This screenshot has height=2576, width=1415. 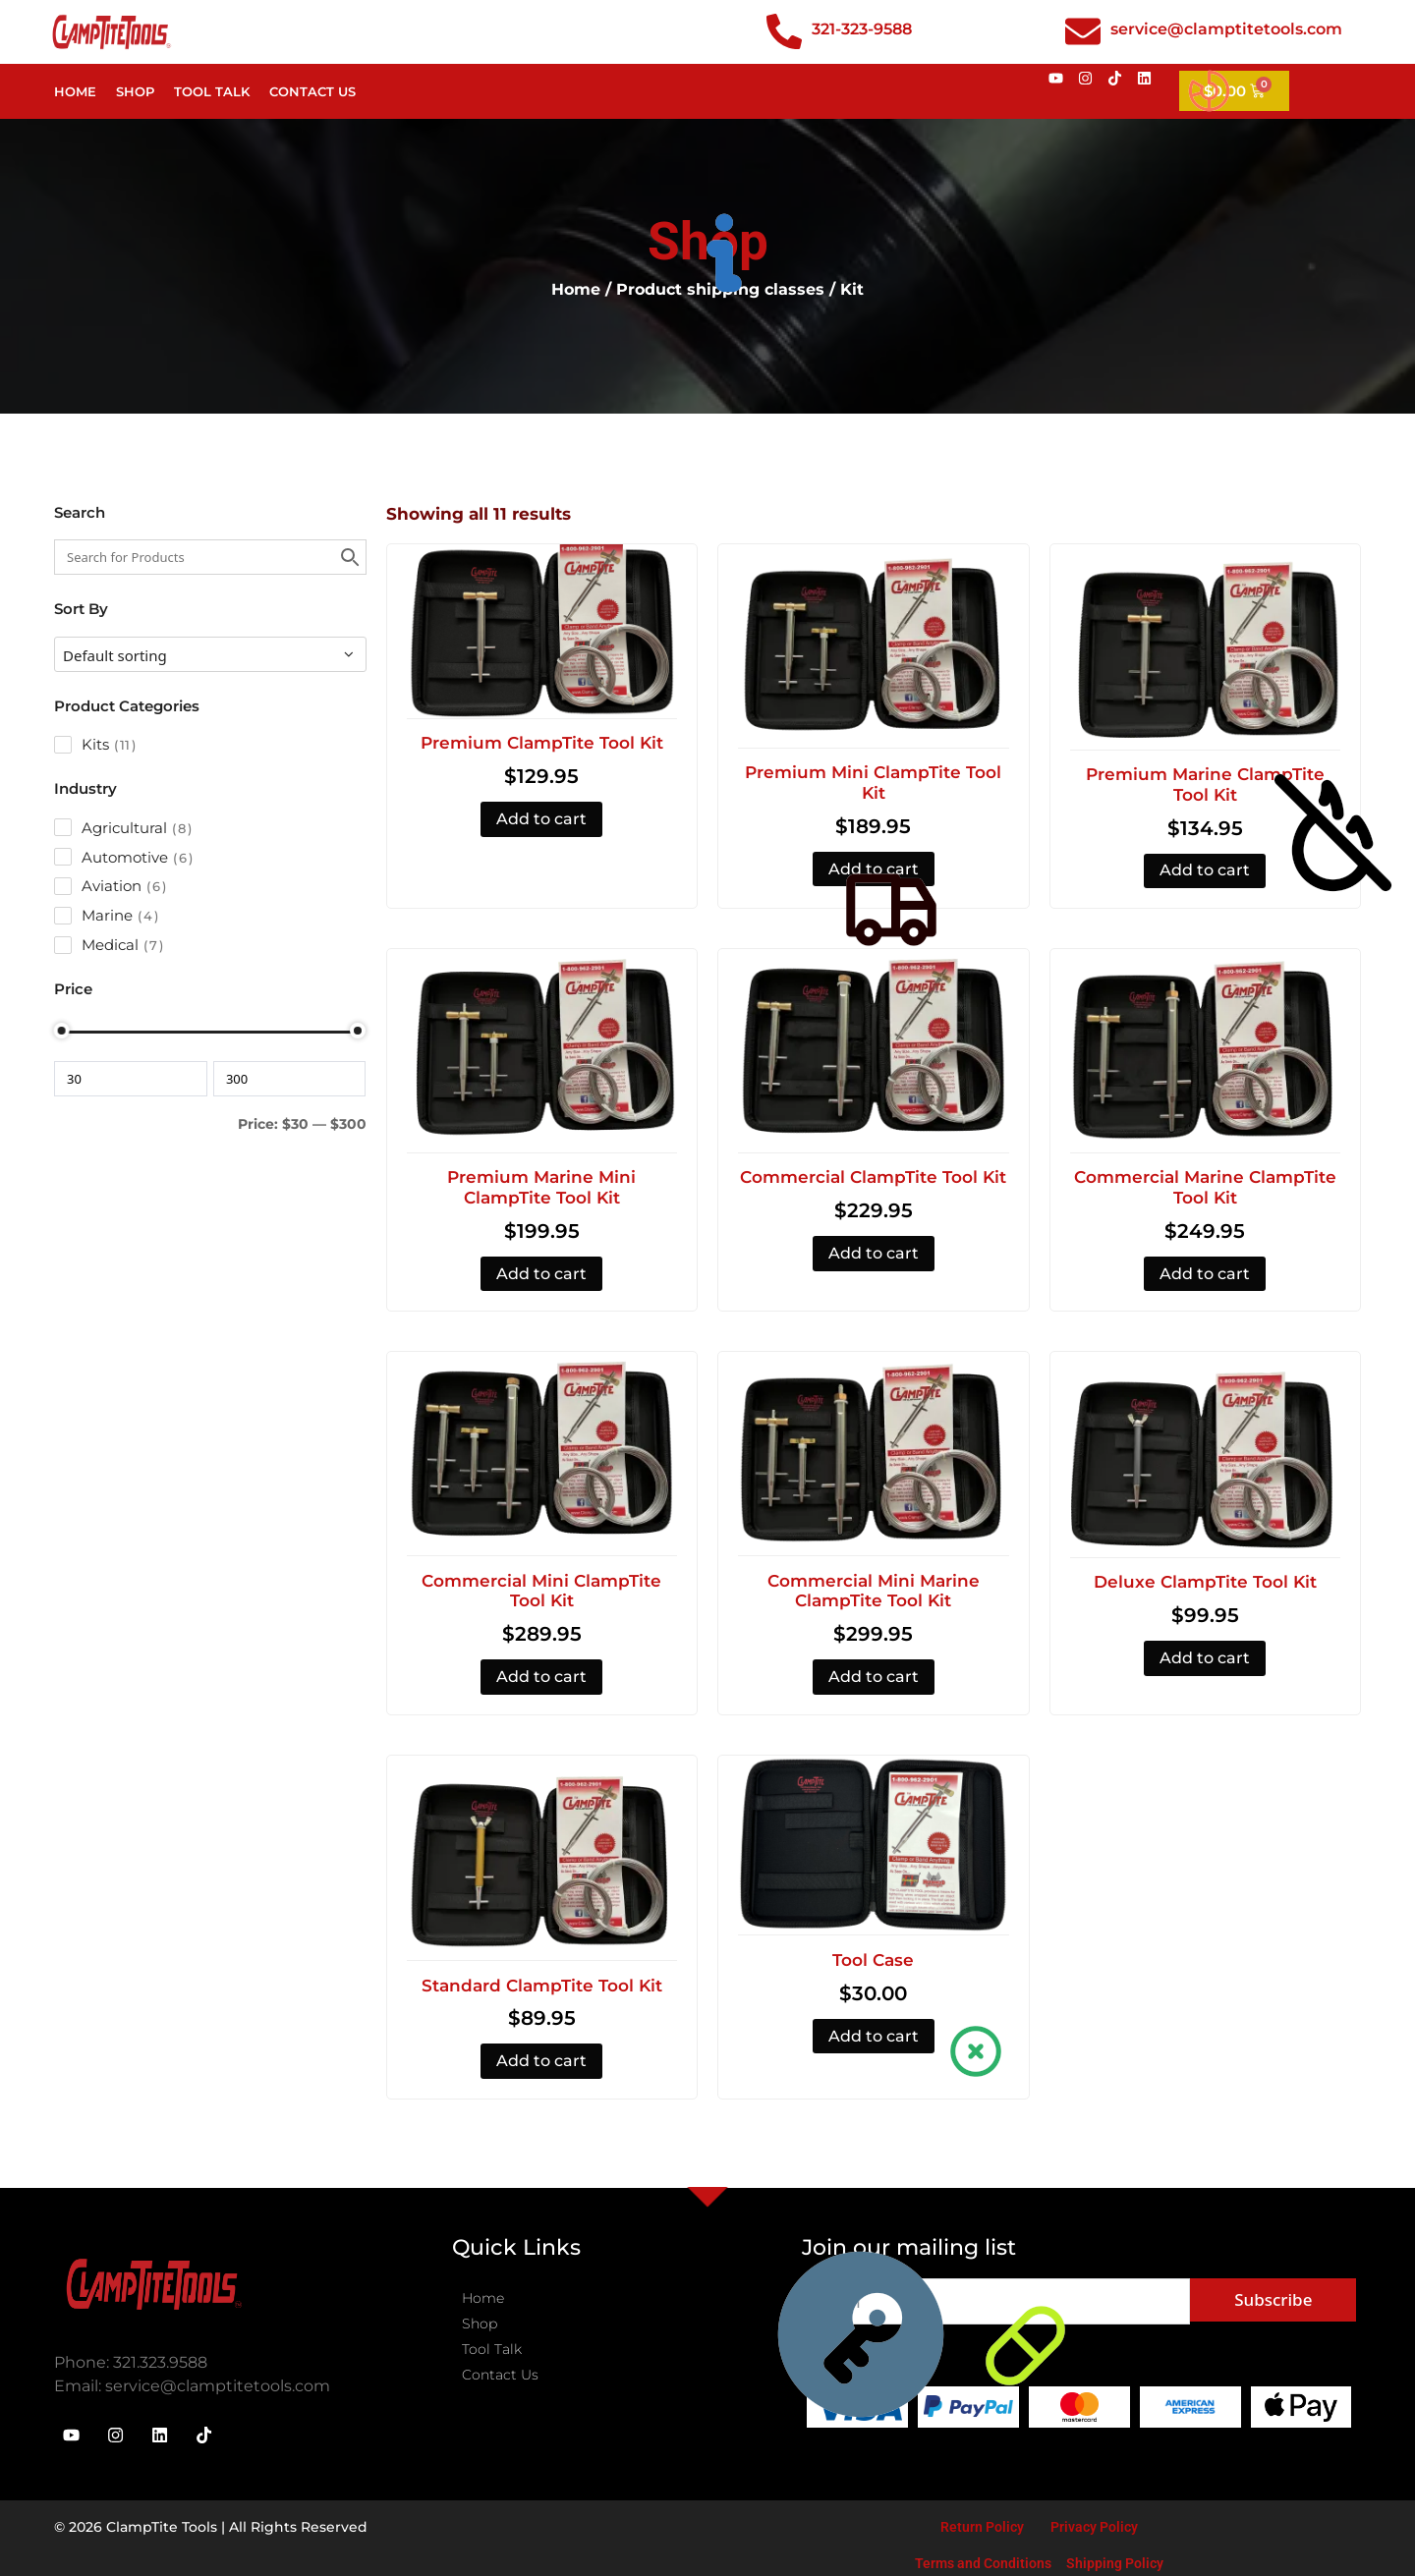 I want to click on close or dismiss a dialog, so click(x=976, y=2051).